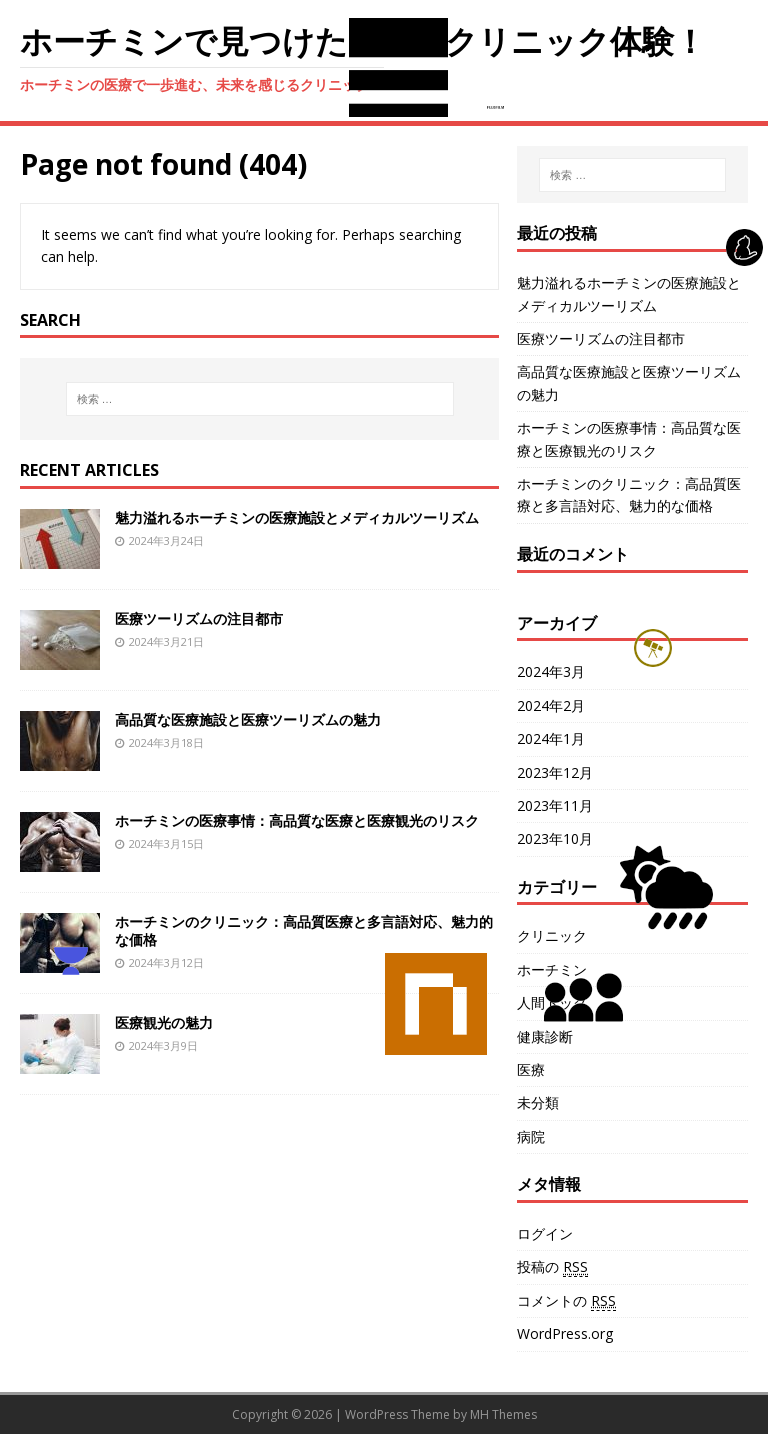 The height and width of the screenshot is (1434, 768). Describe the element at coordinates (666, 887) in the screenshot. I see `rainyun brand logo` at that location.